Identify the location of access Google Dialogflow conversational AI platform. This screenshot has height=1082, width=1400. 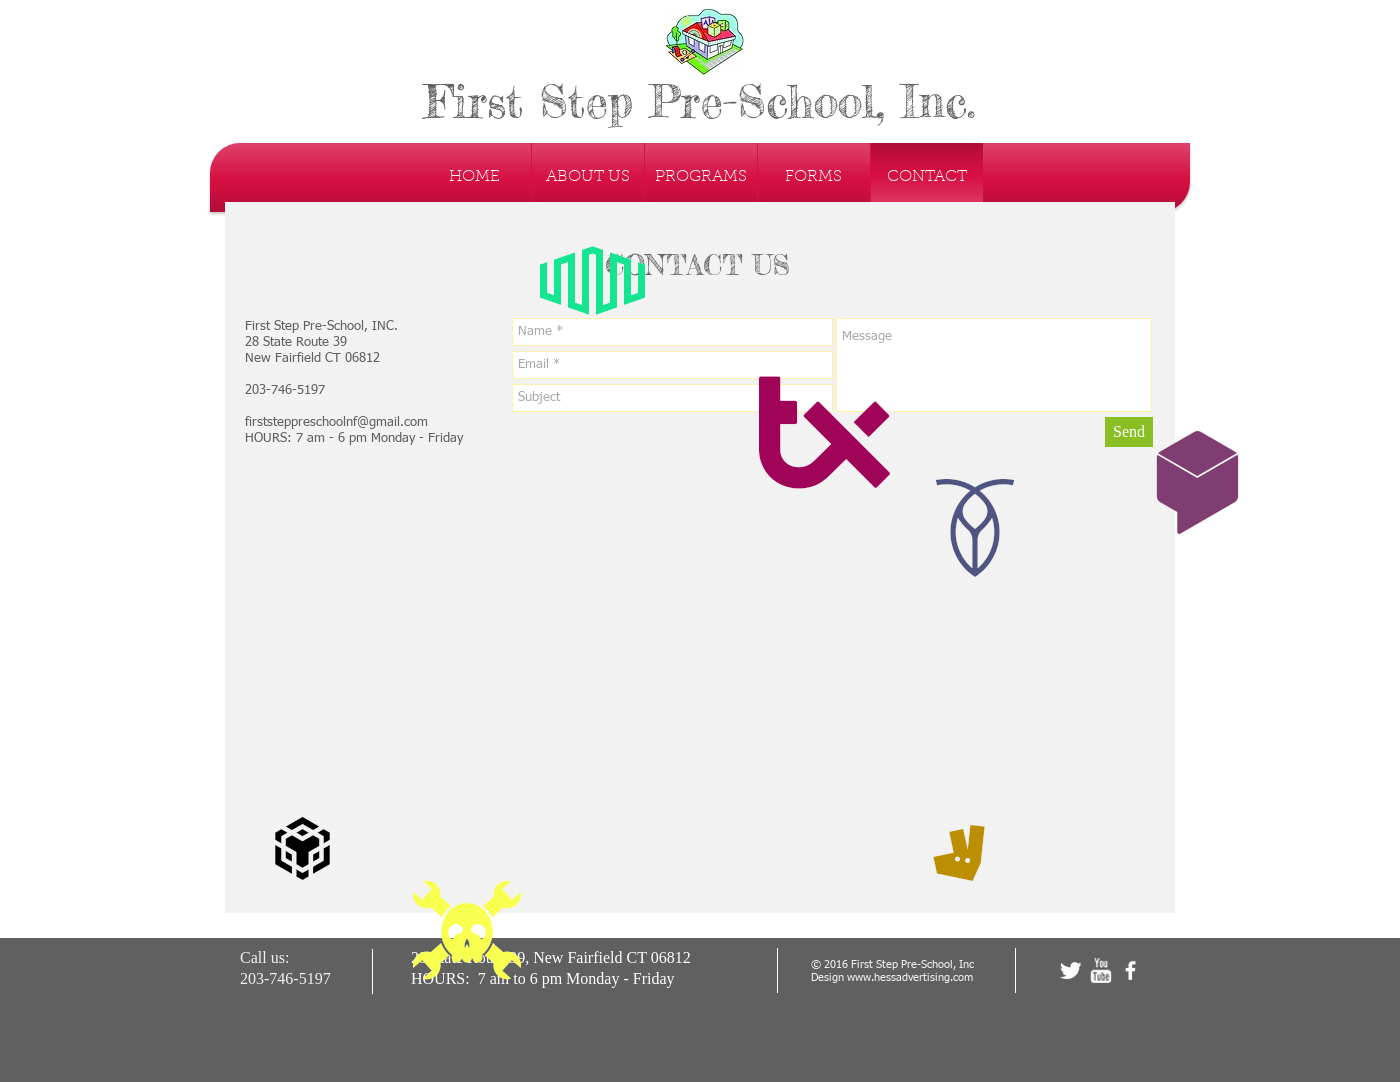
(1197, 482).